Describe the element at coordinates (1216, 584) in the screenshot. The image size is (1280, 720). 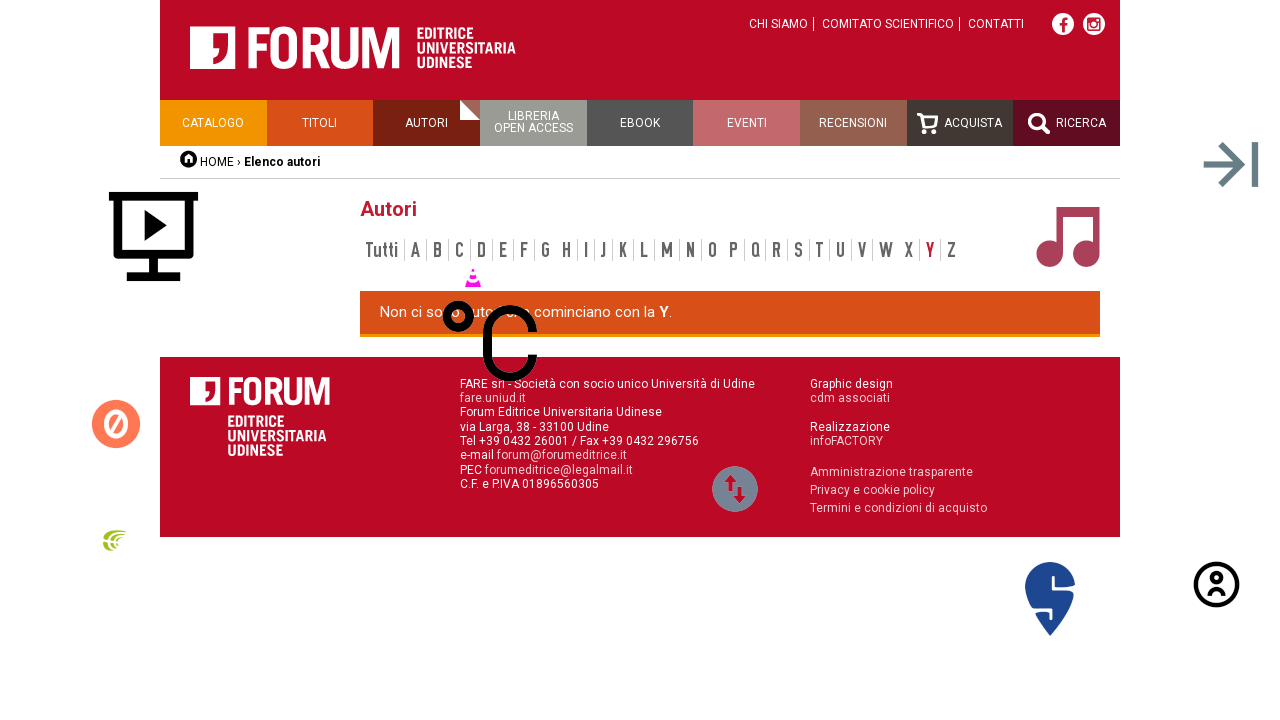
I see `access your account or profile` at that location.